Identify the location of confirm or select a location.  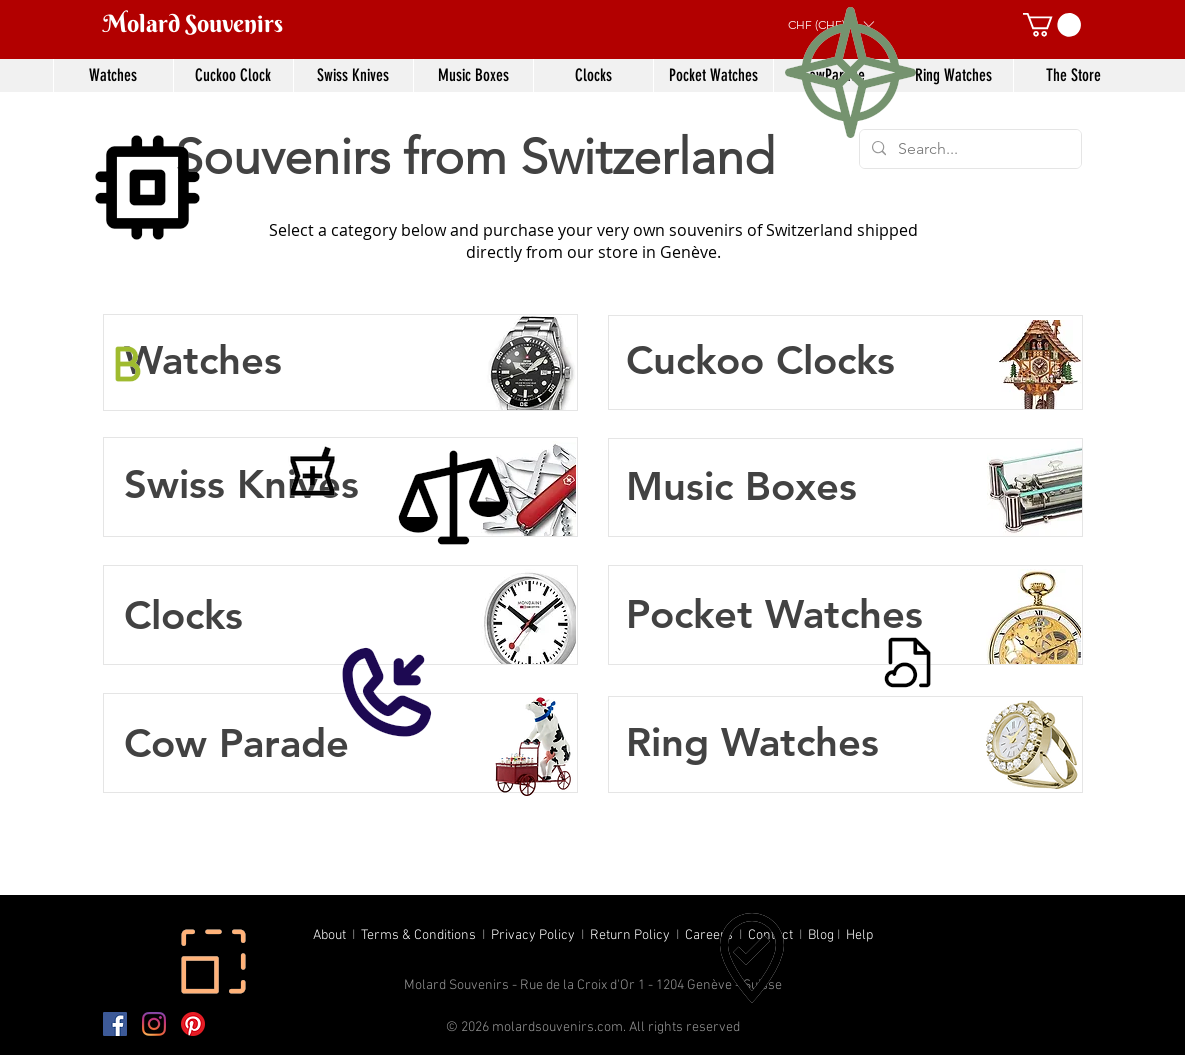
(752, 957).